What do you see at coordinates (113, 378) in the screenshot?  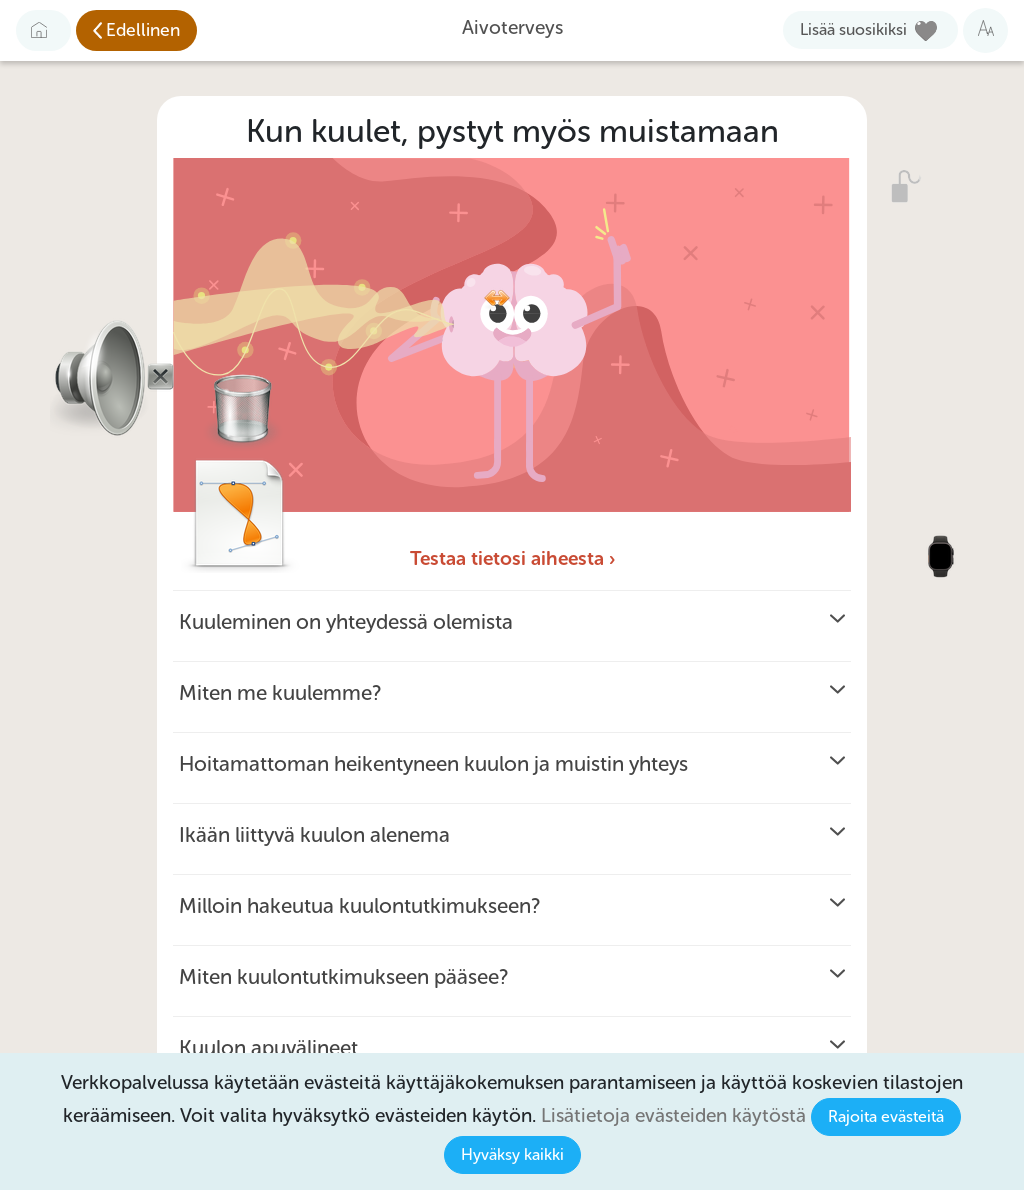 I see `indicates audio is muted` at bounding box center [113, 378].